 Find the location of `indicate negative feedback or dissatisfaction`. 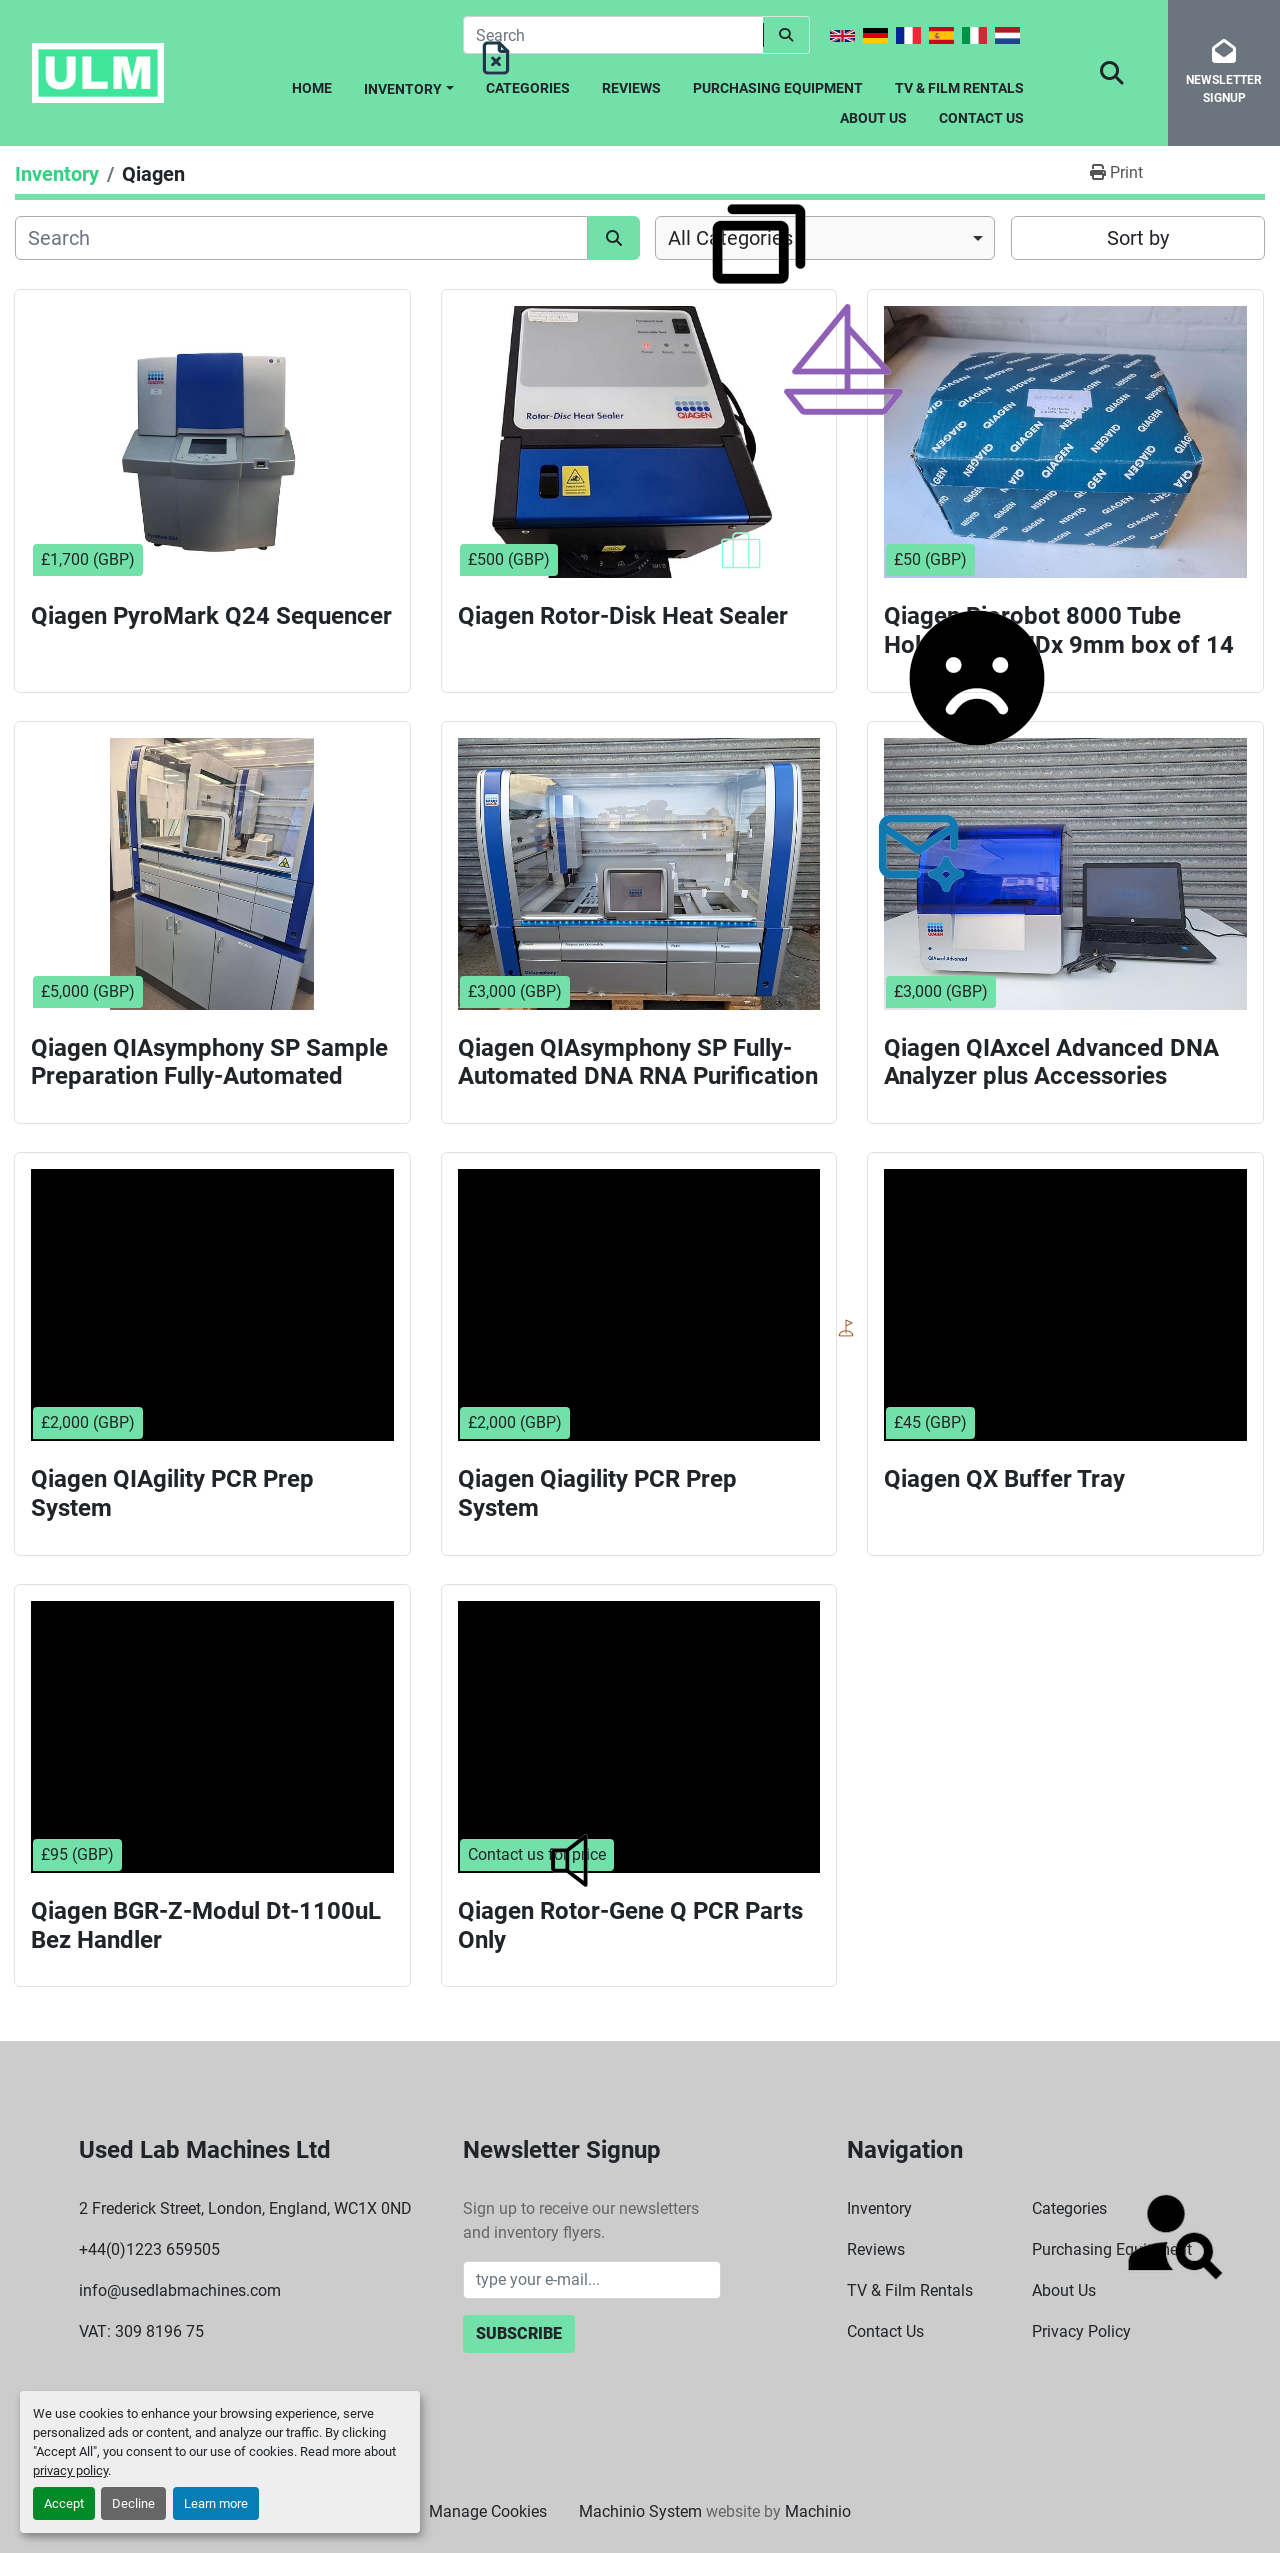

indicate negative feedback or dissatisfaction is located at coordinates (977, 678).